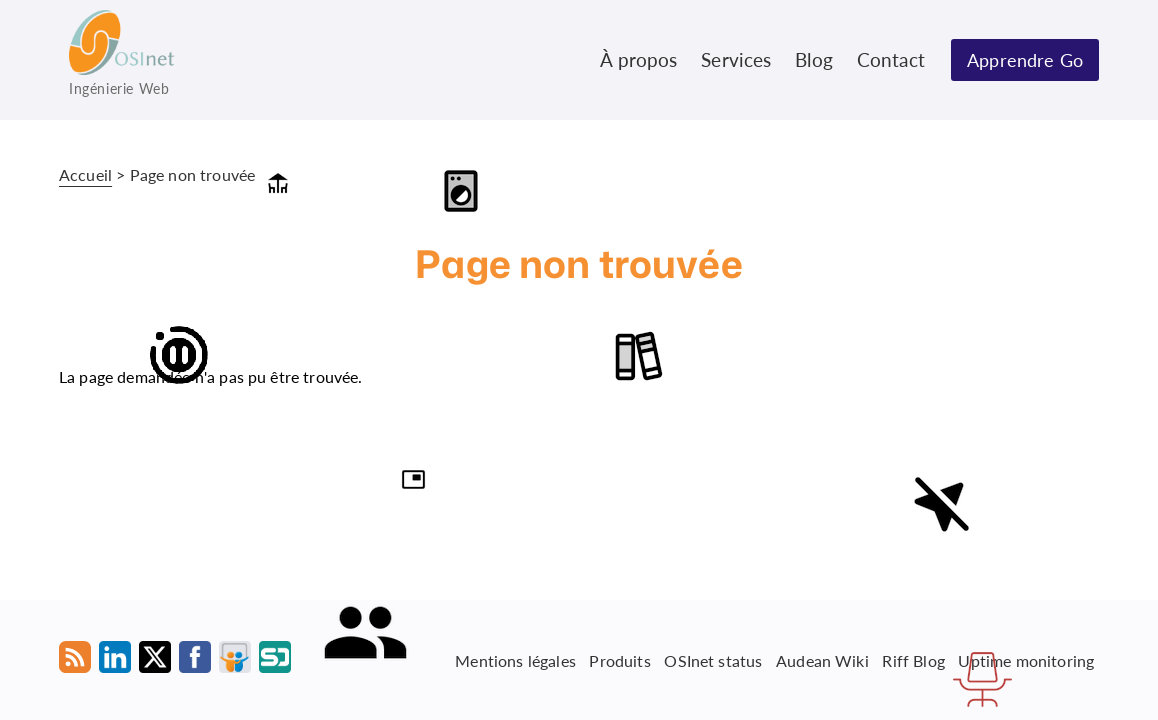 The image size is (1158, 720). Describe the element at coordinates (365, 632) in the screenshot. I see `view group members` at that location.